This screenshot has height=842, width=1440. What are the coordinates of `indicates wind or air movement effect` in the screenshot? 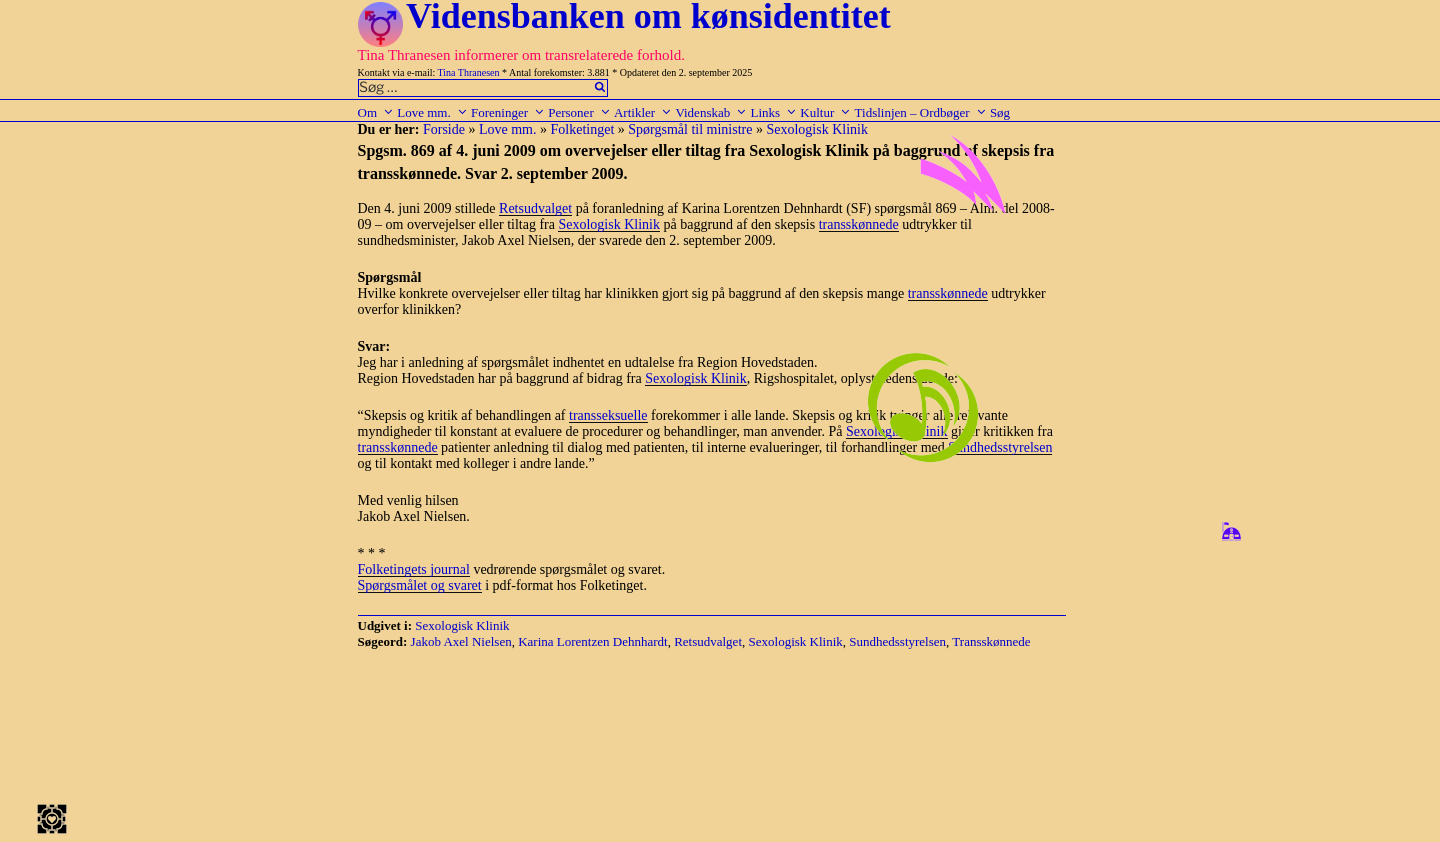 It's located at (962, 176).